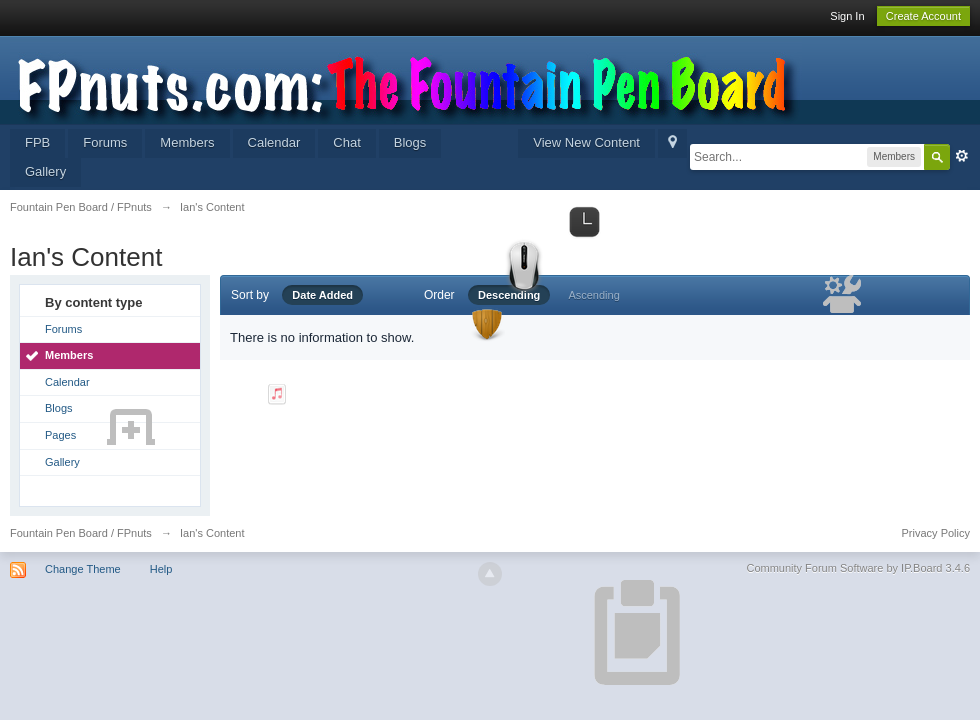 The image size is (980, 720). I want to click on open a new browser tab, so click(131, 427).